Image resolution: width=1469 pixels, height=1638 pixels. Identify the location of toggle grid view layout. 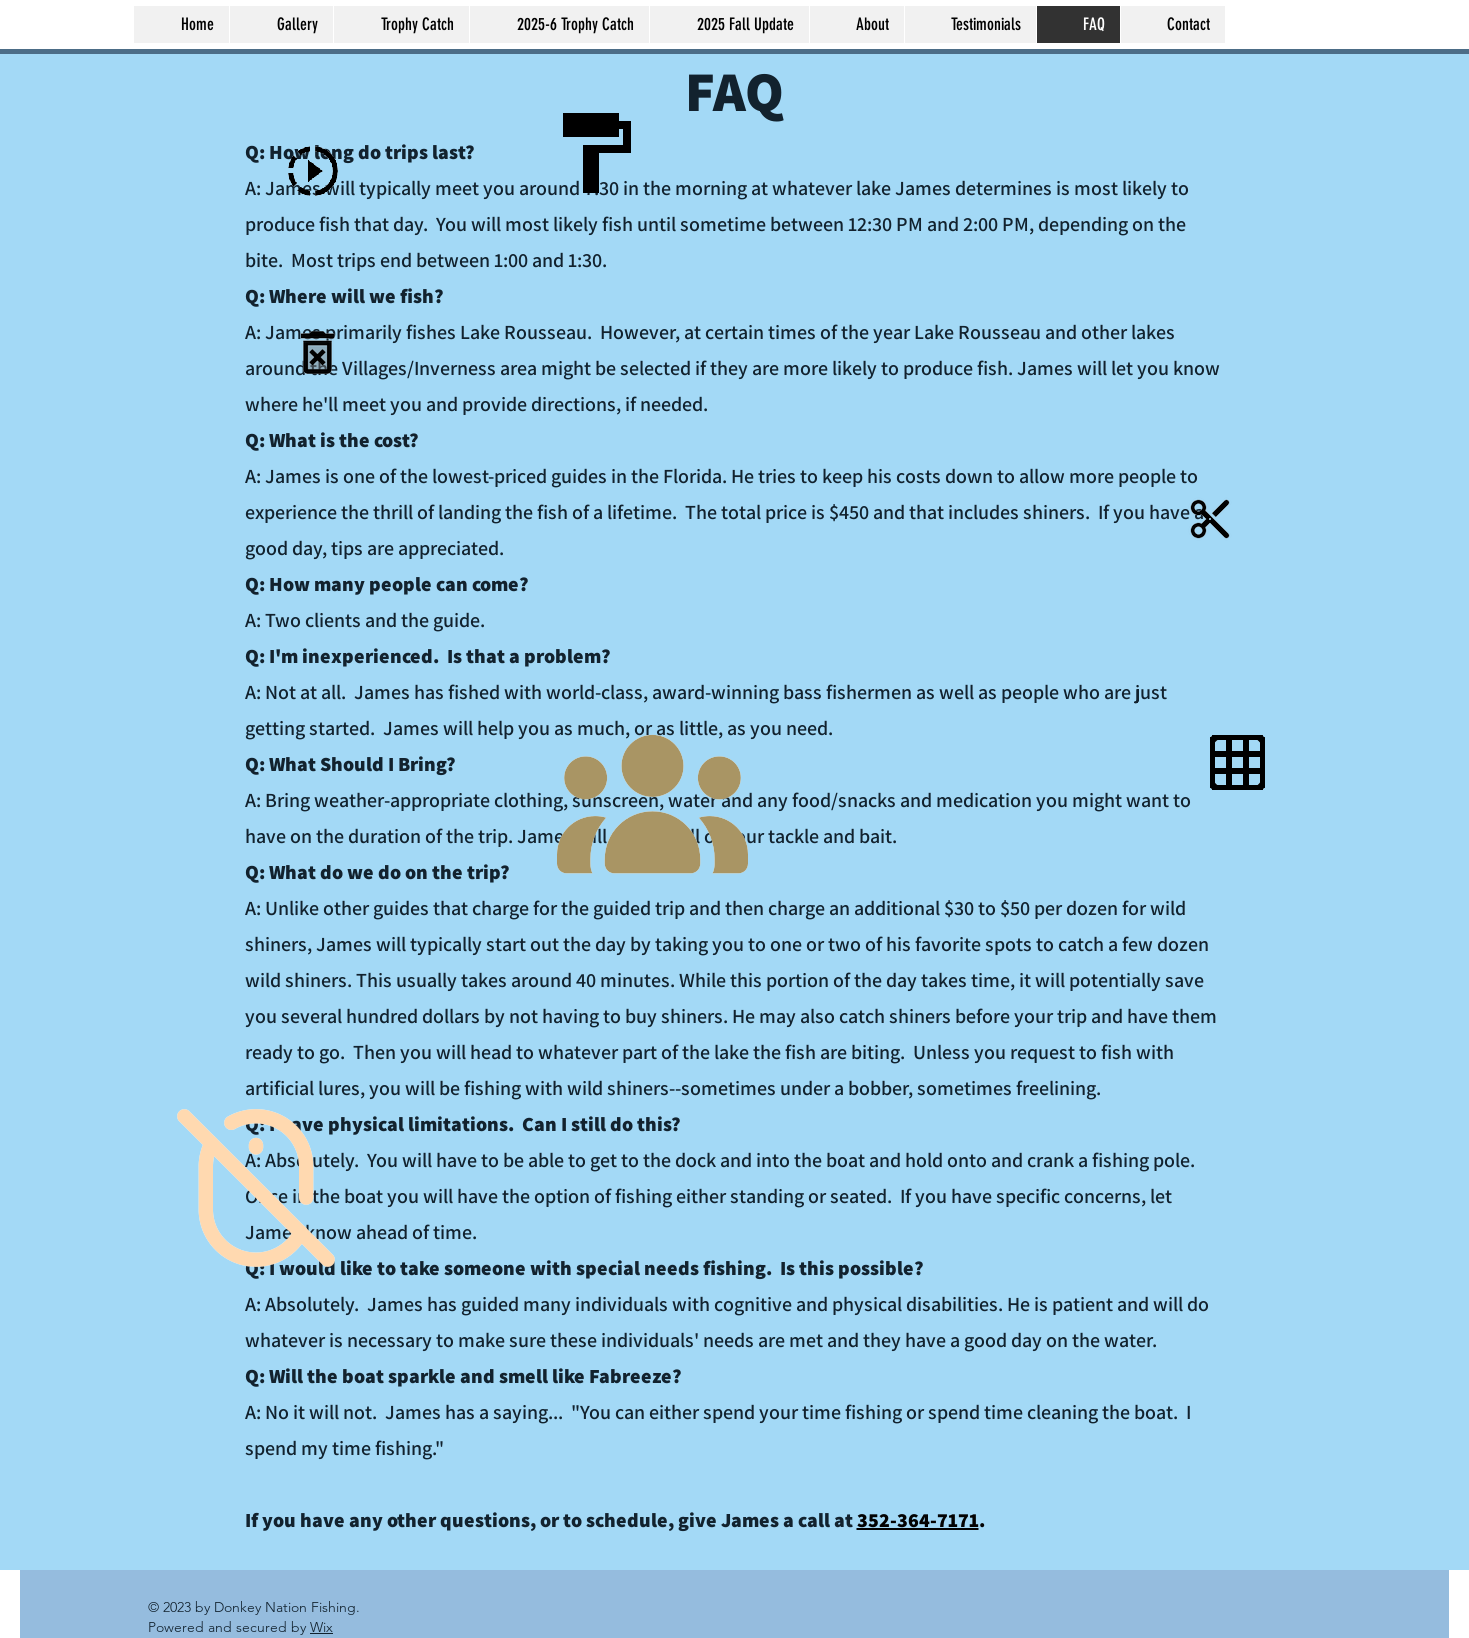
(1237, 762).